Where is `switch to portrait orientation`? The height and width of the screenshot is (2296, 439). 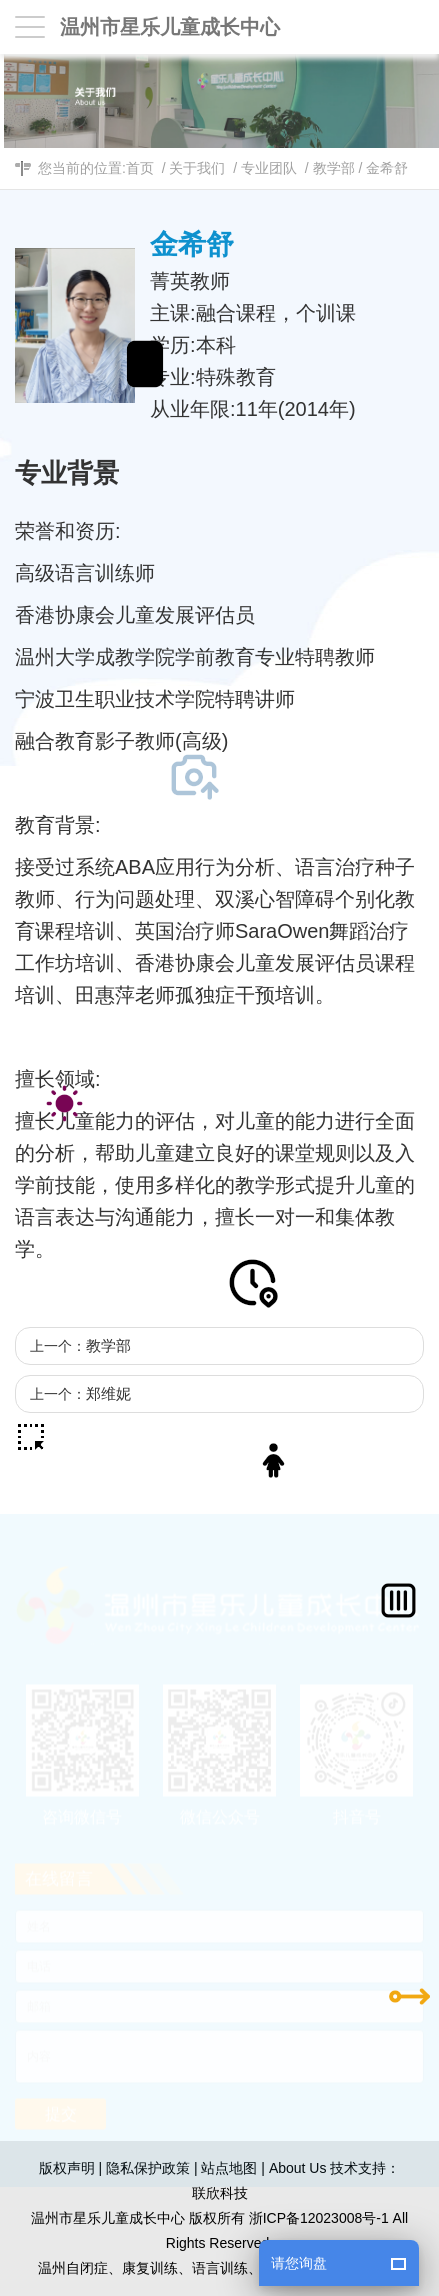 switch to portrait orientation is located at coordinates (145, 364).